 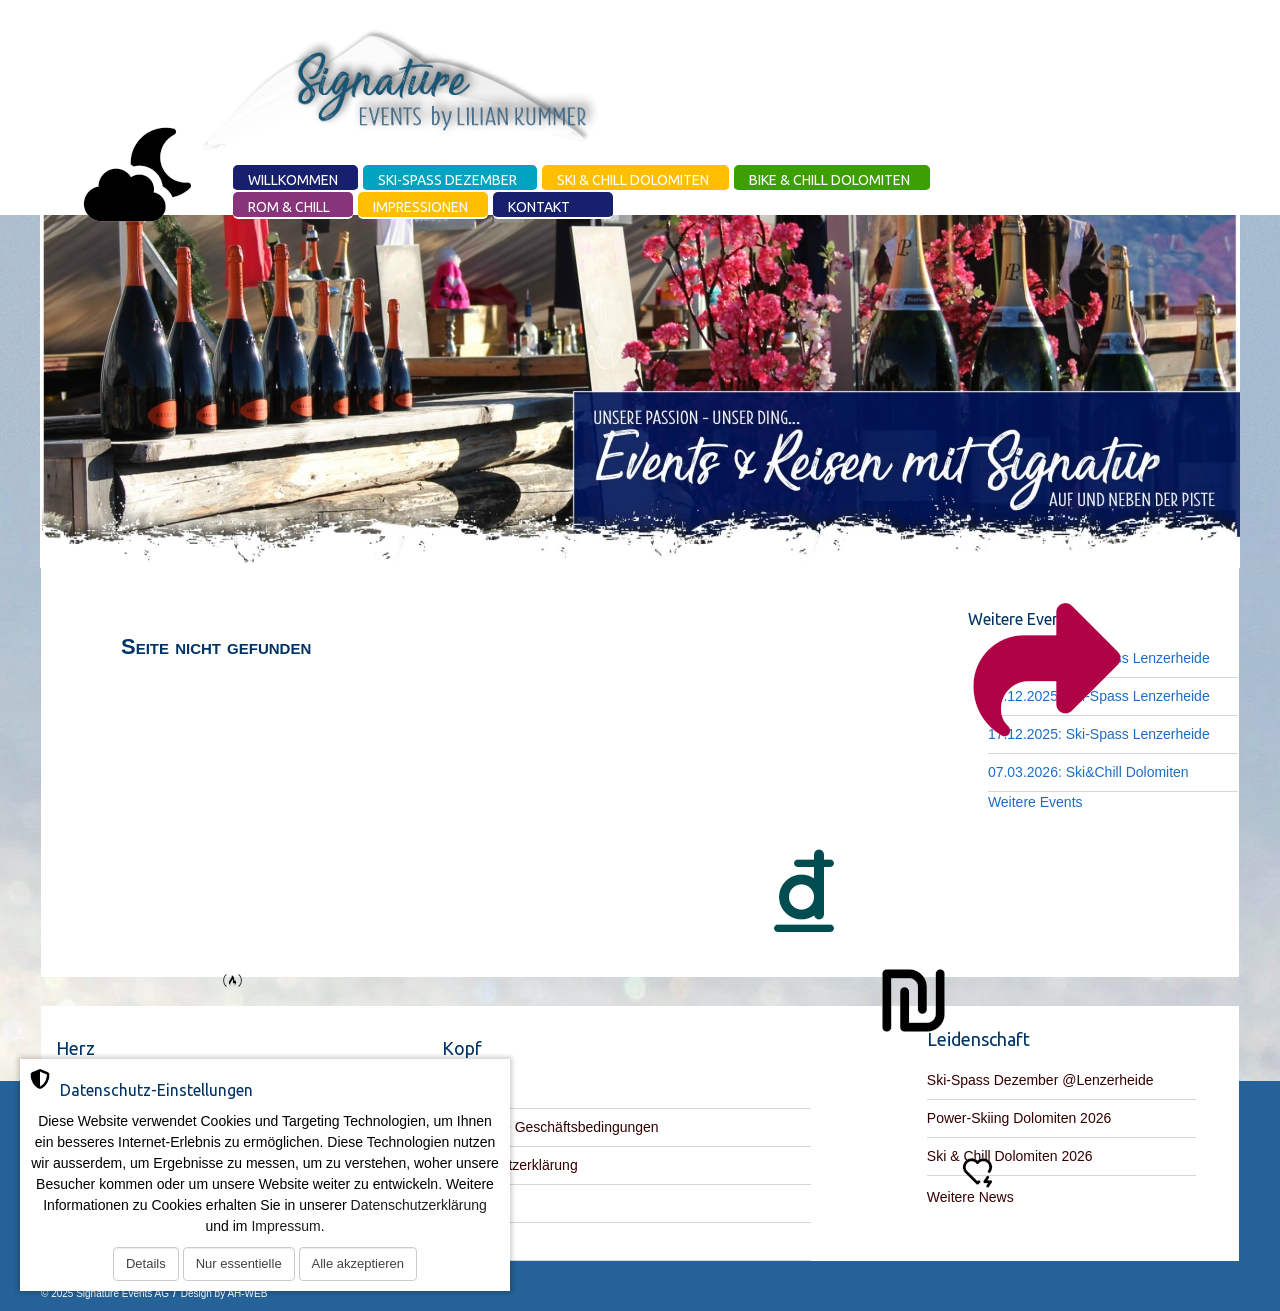 What do you see at coordinates (232, 980) in the screenshot?
I see `freeCodeCamp logo` at bounding box center [232, 980].